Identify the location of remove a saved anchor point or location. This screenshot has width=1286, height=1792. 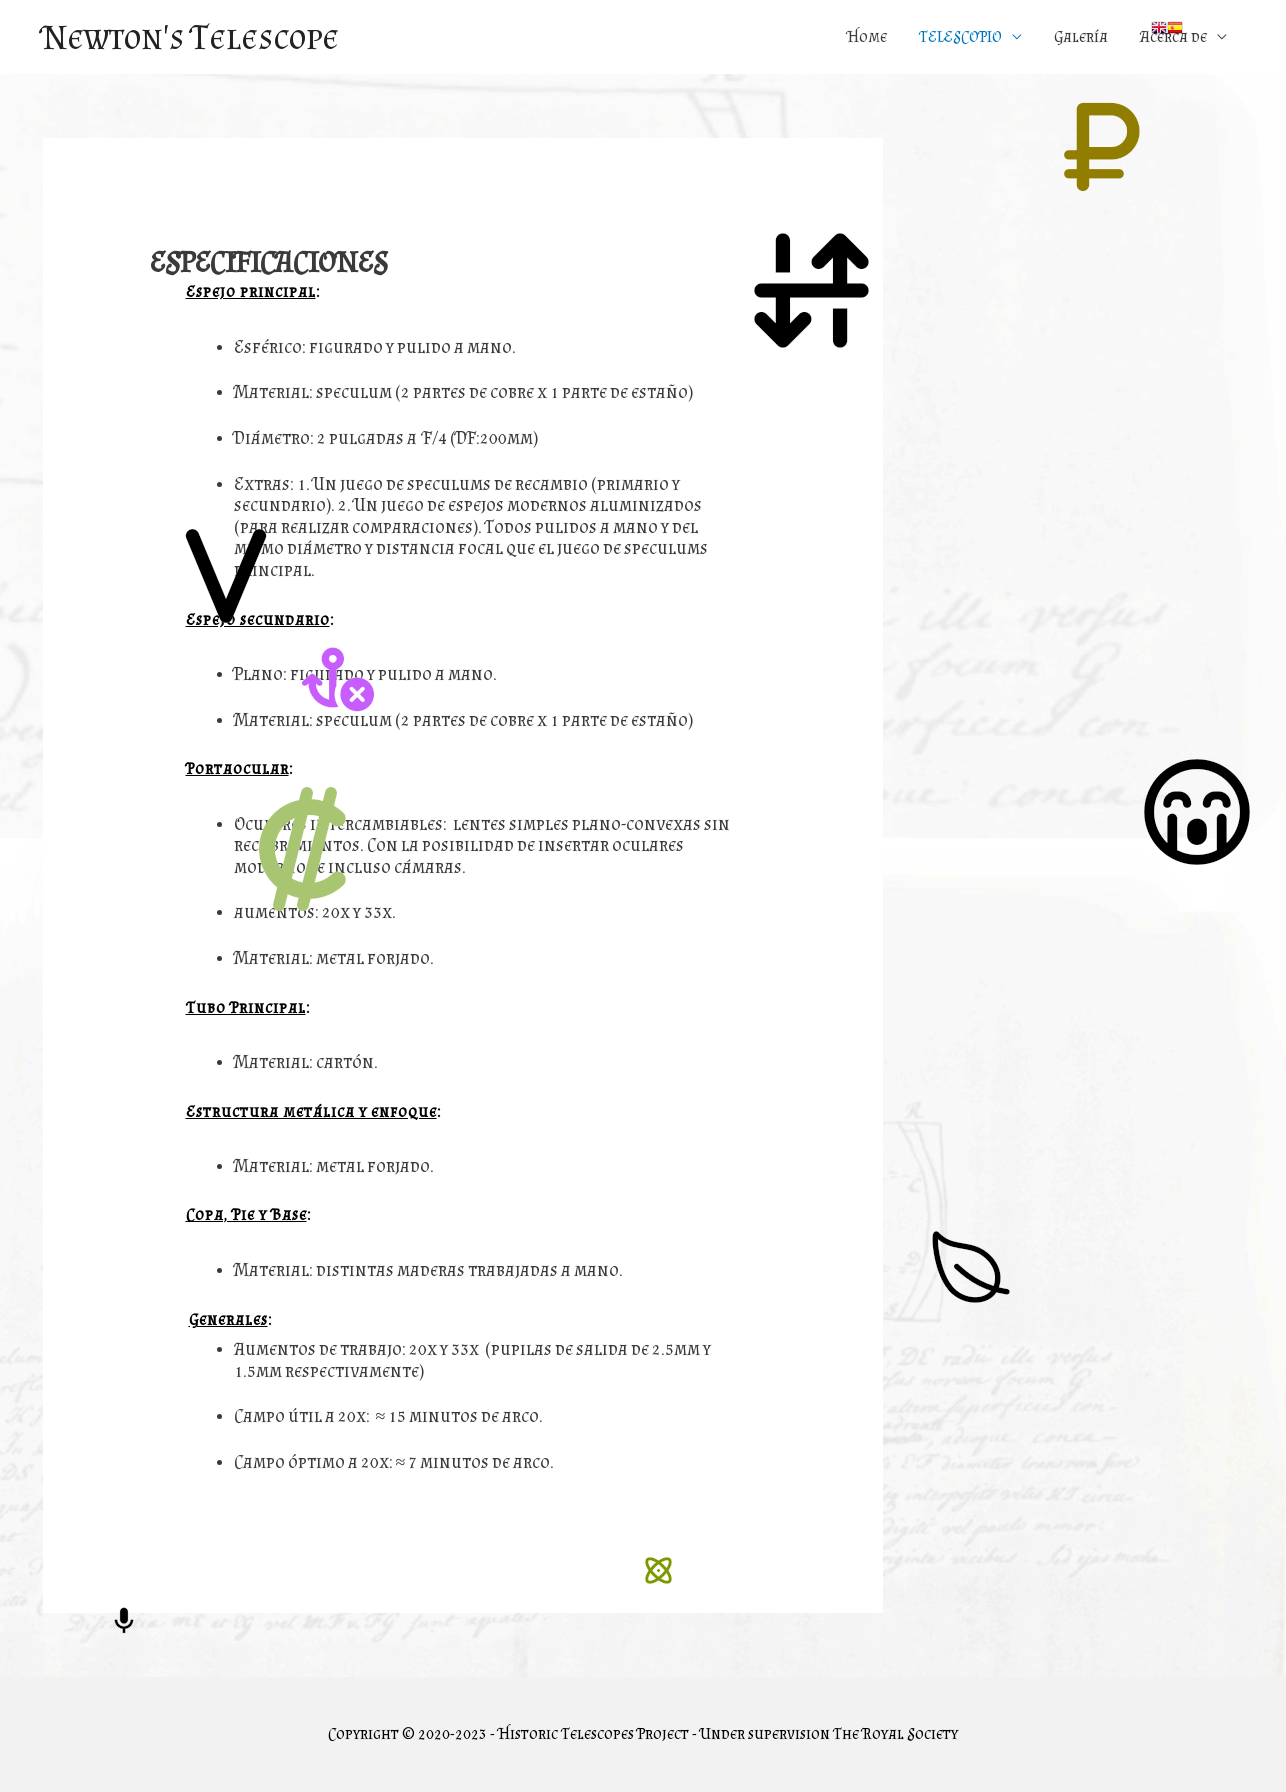
(336, 677).